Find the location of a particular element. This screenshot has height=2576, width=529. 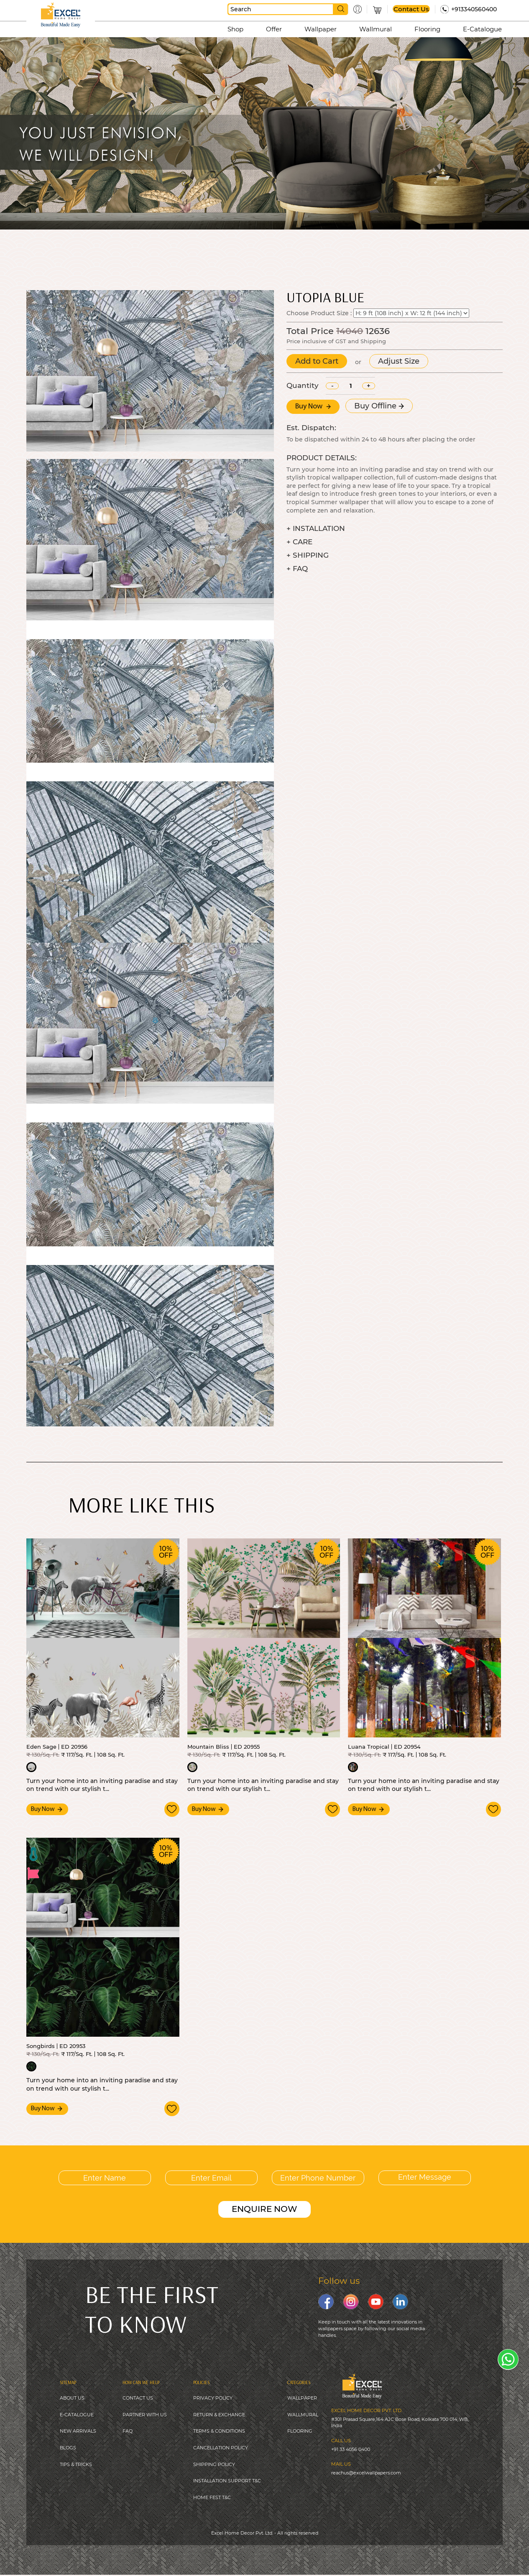

font awesome brand logo is located at coordinates (33, 1873).